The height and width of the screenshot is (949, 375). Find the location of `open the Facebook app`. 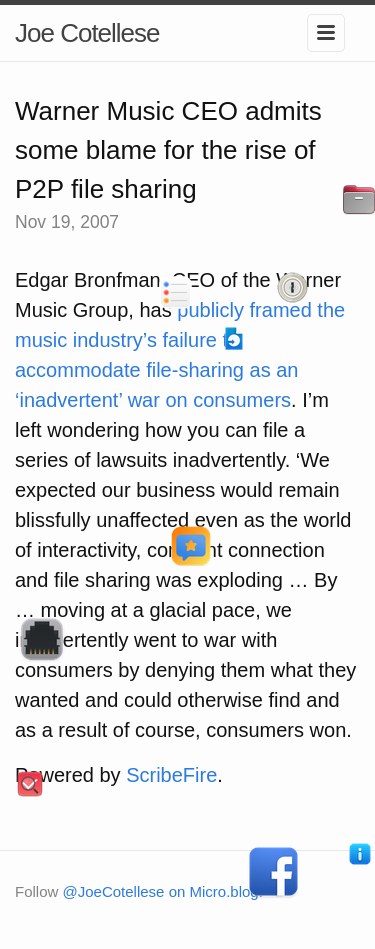

open the Facebook app is located at coordinates (273, 871).